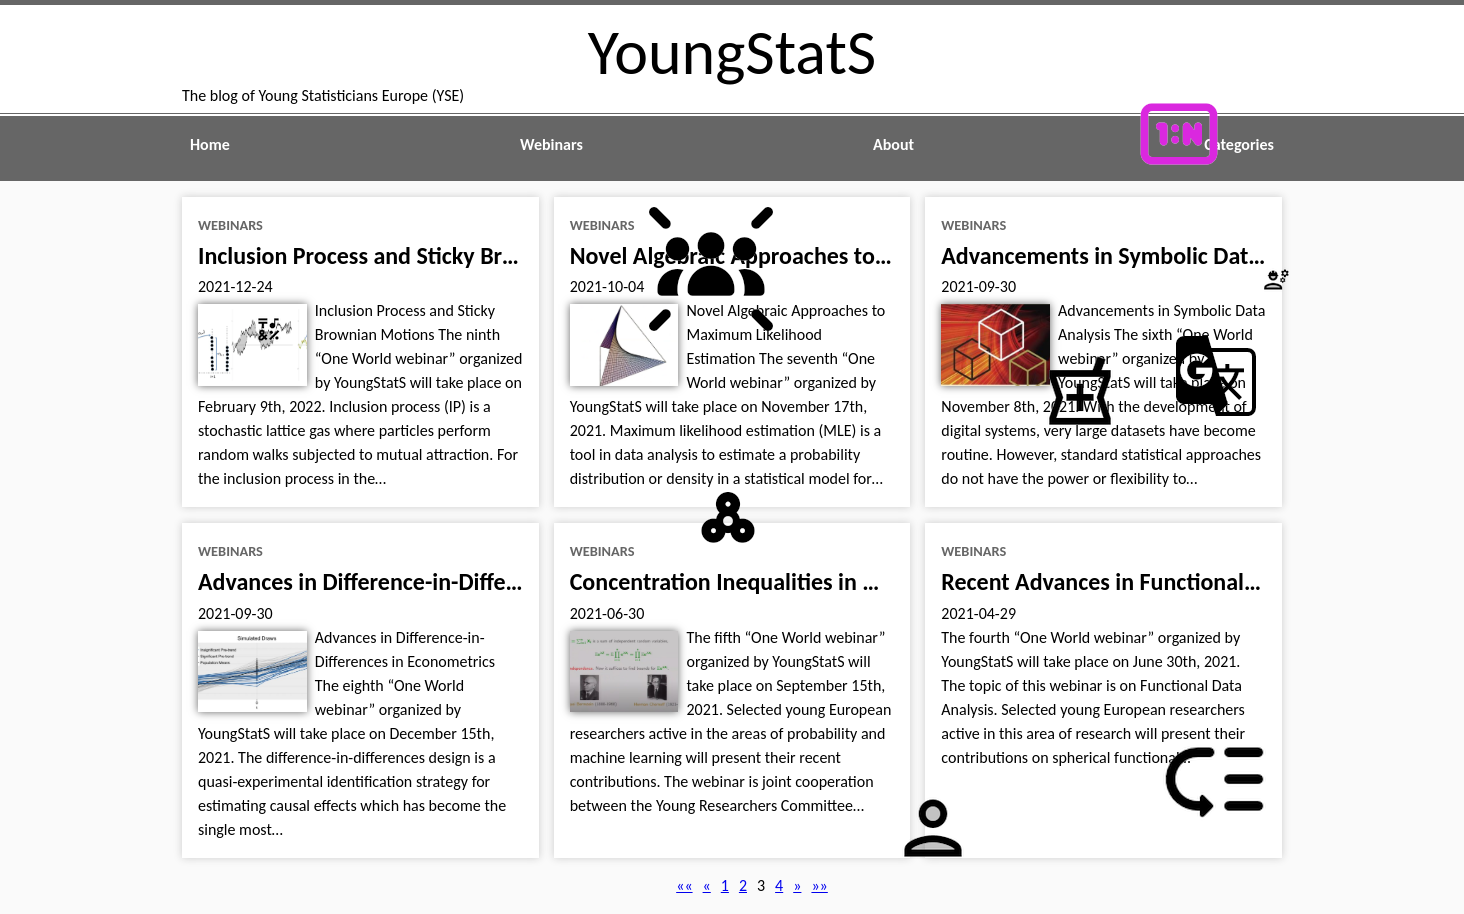  I want to click on fidget spinner toy or game icon, so click(728, 521).